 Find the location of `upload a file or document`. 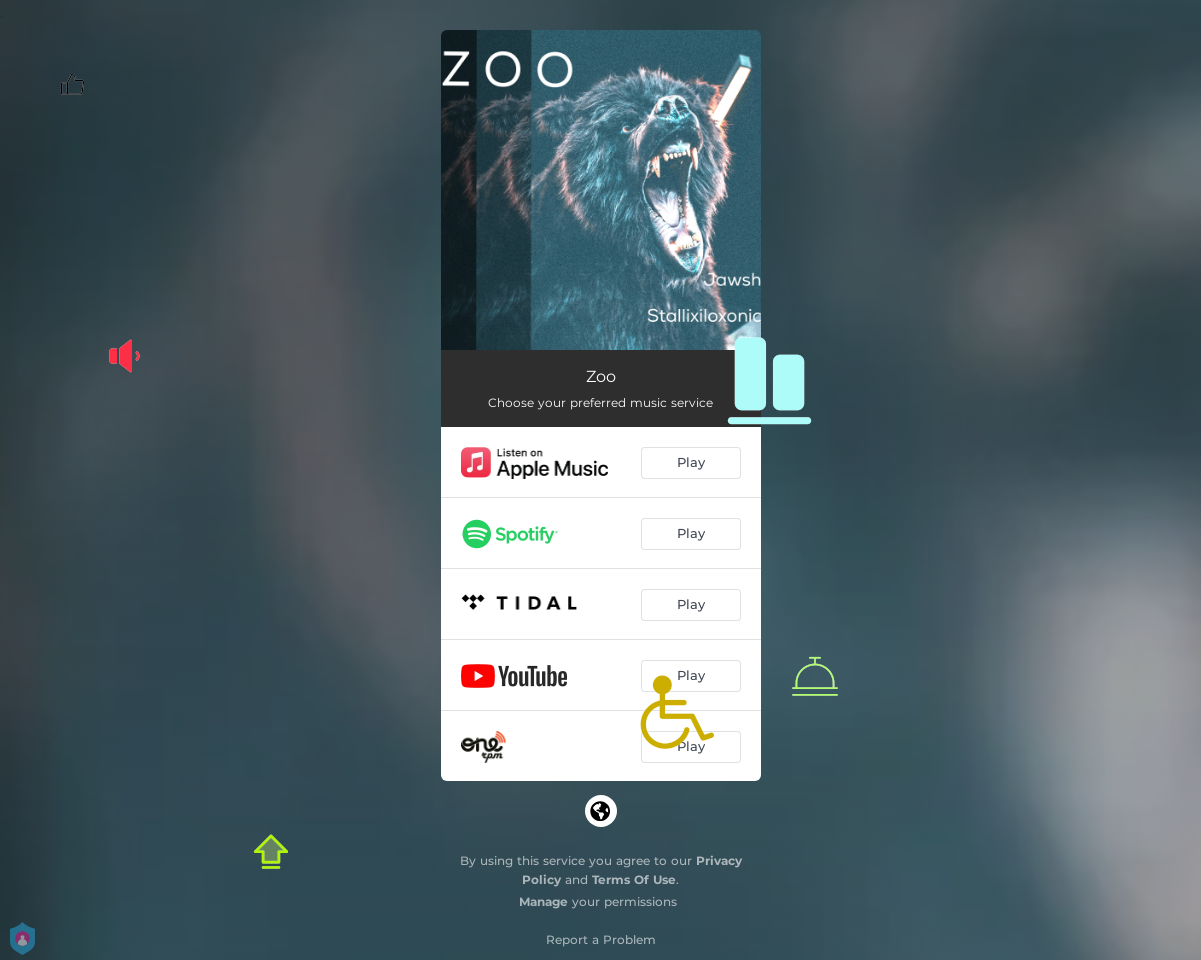

upload a file or document is located at coordinates (271, 853).